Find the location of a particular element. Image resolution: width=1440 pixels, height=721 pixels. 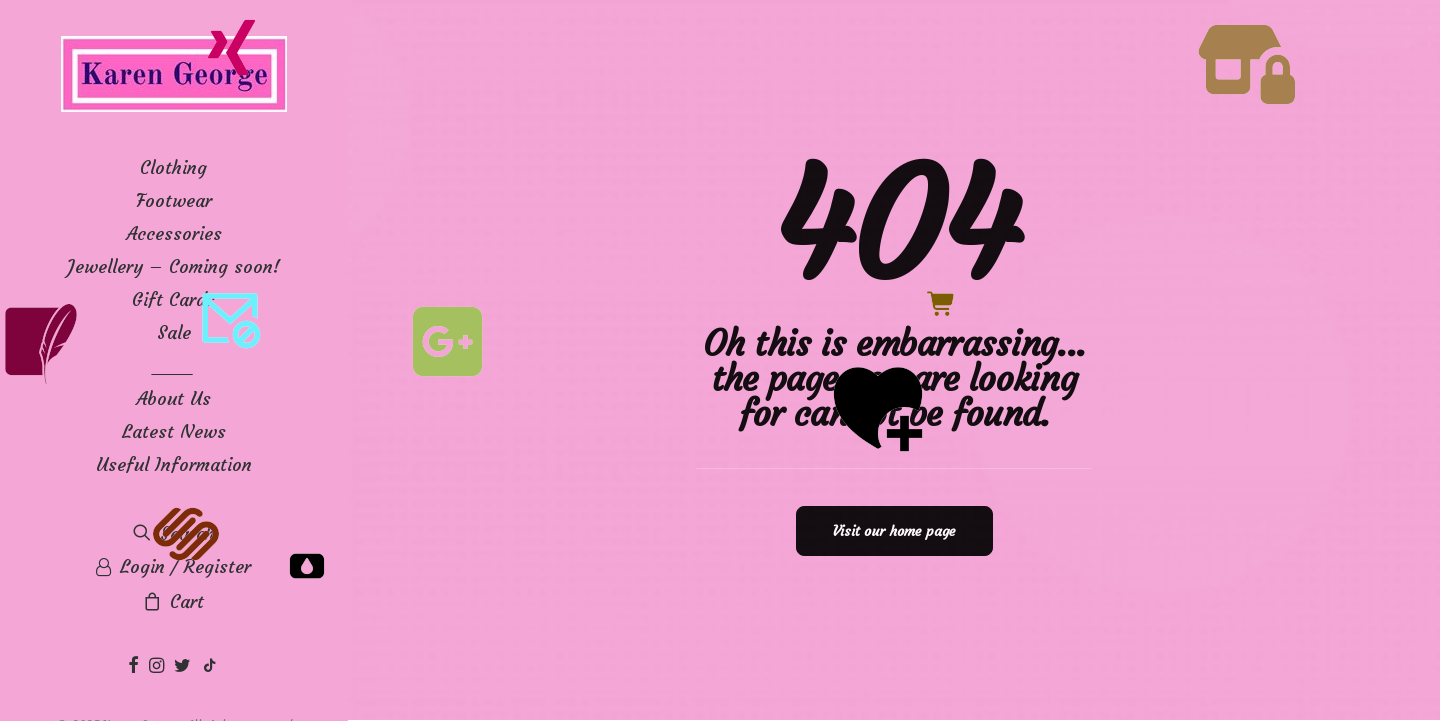

blocked or prohibited email address is located at coordinates (230, 318).